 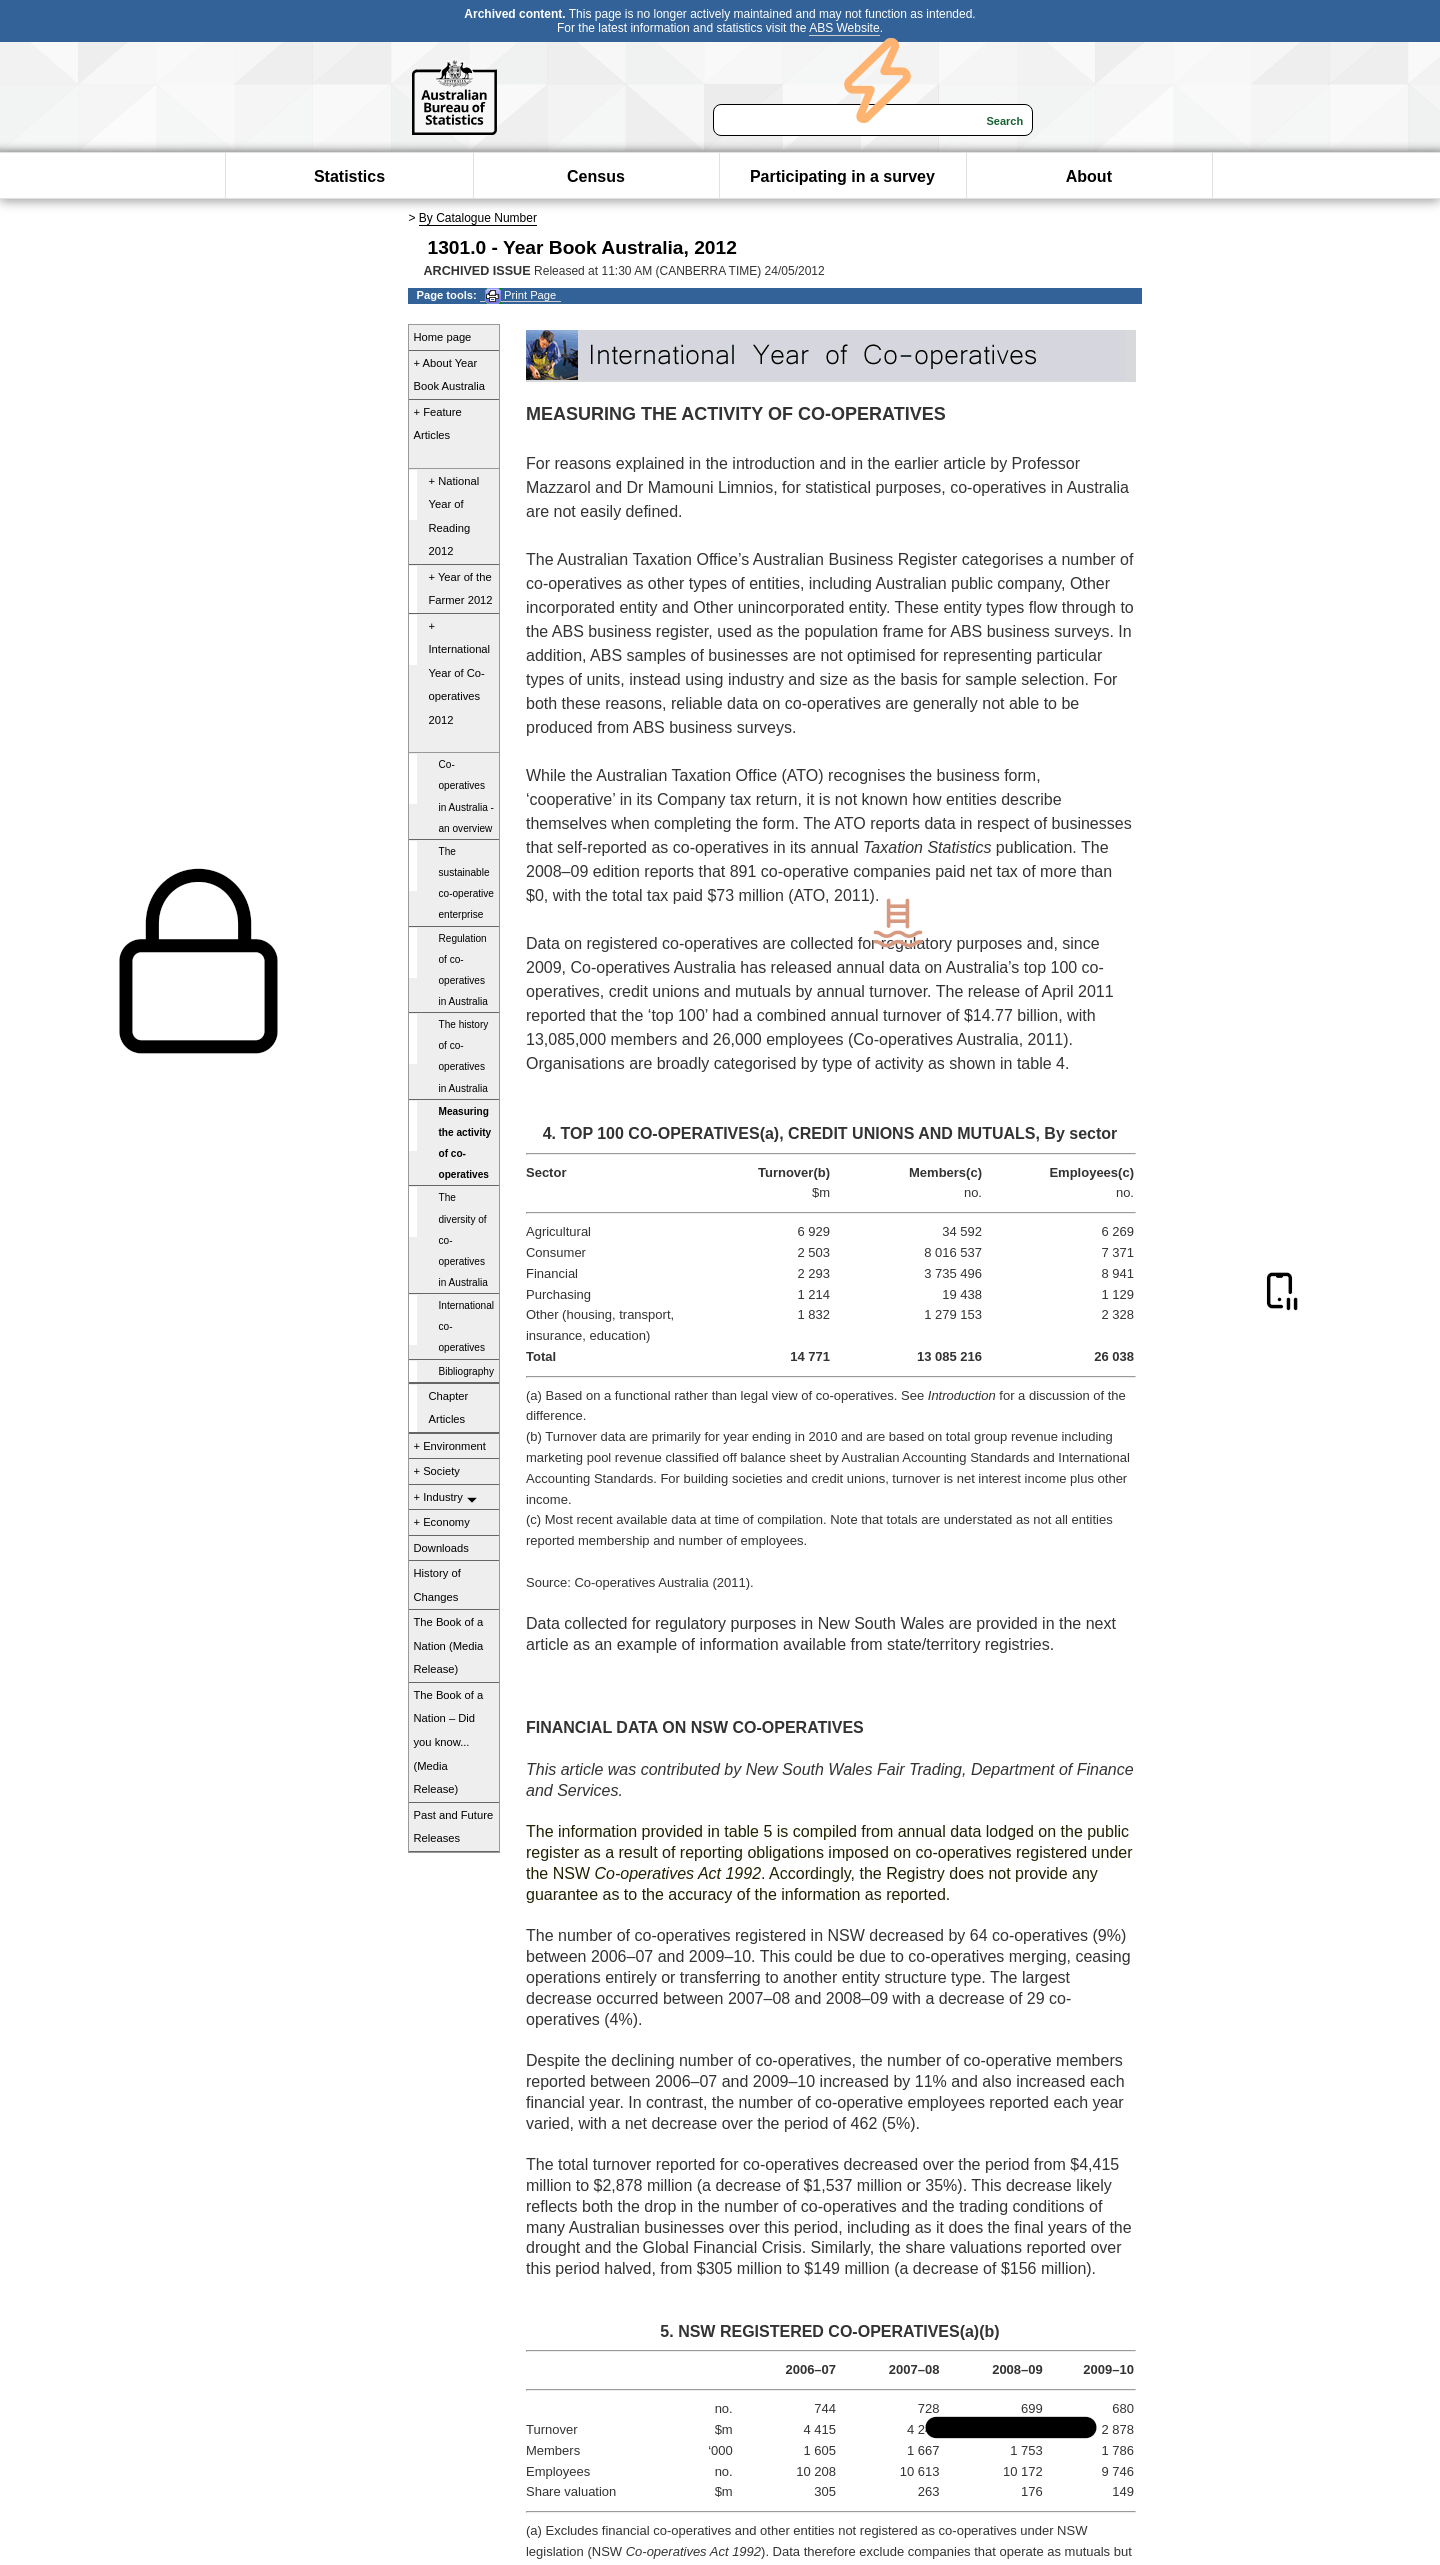 I want to click on indicates swimming pool amenity available, so click(x=898, y=923).